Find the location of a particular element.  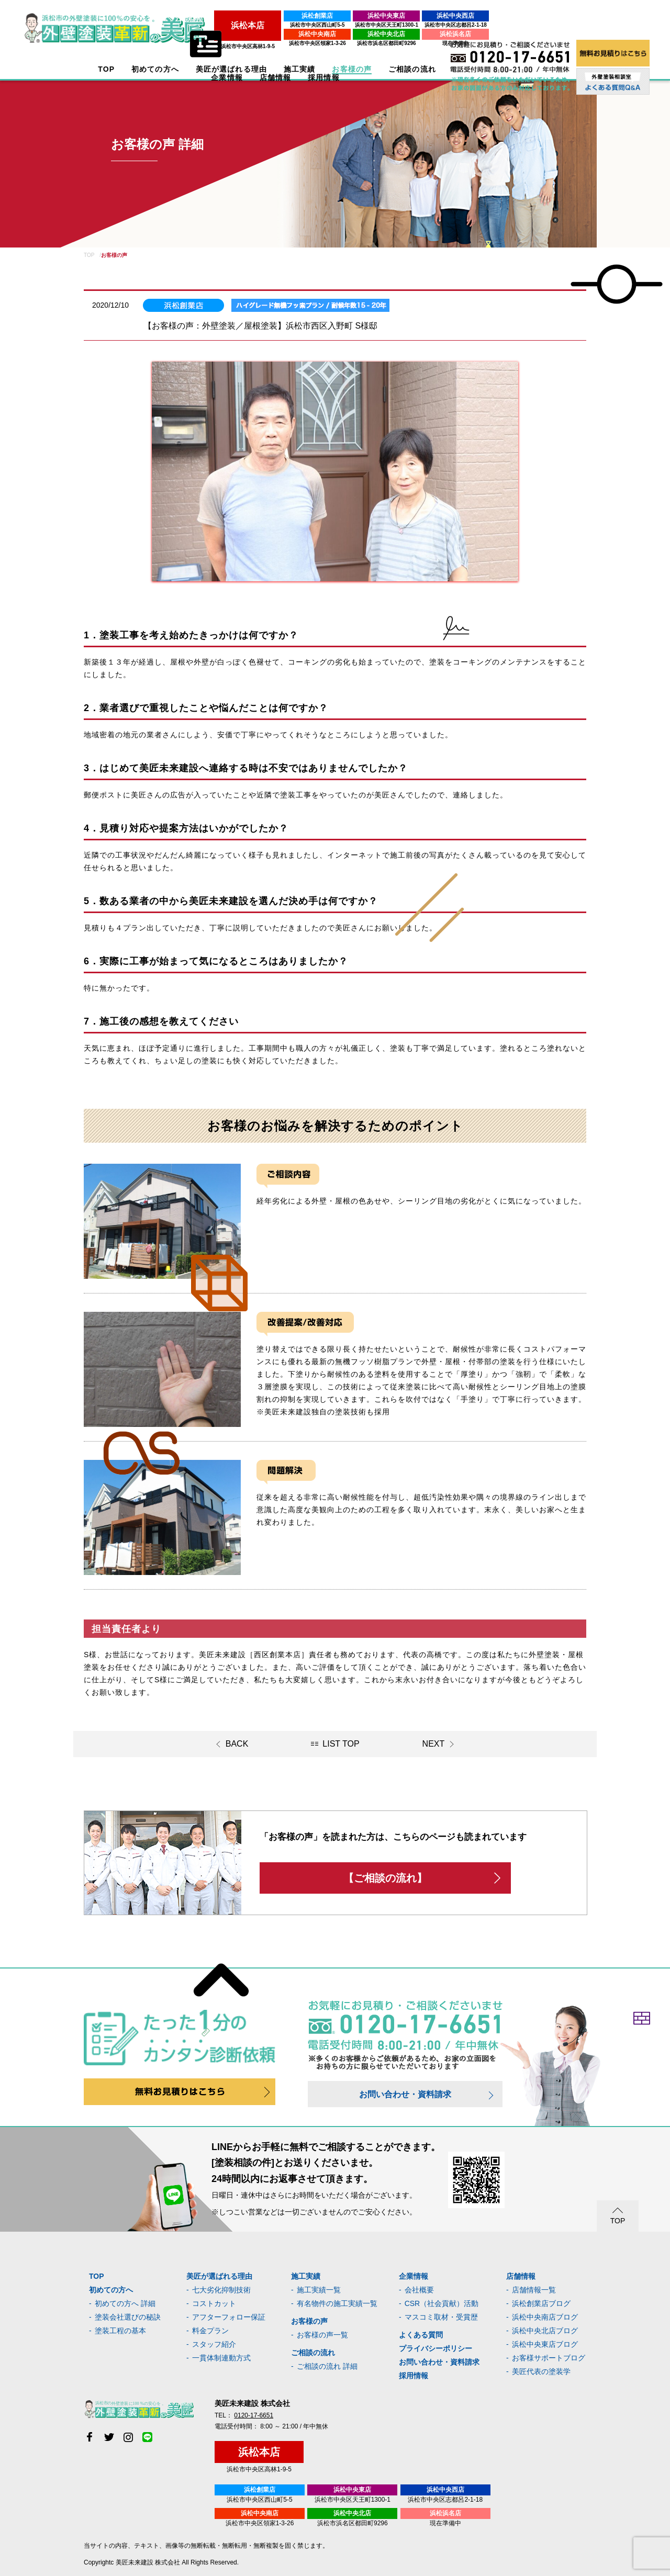

indicates signal strength or connectivity level is located at coordinates (431, 909).